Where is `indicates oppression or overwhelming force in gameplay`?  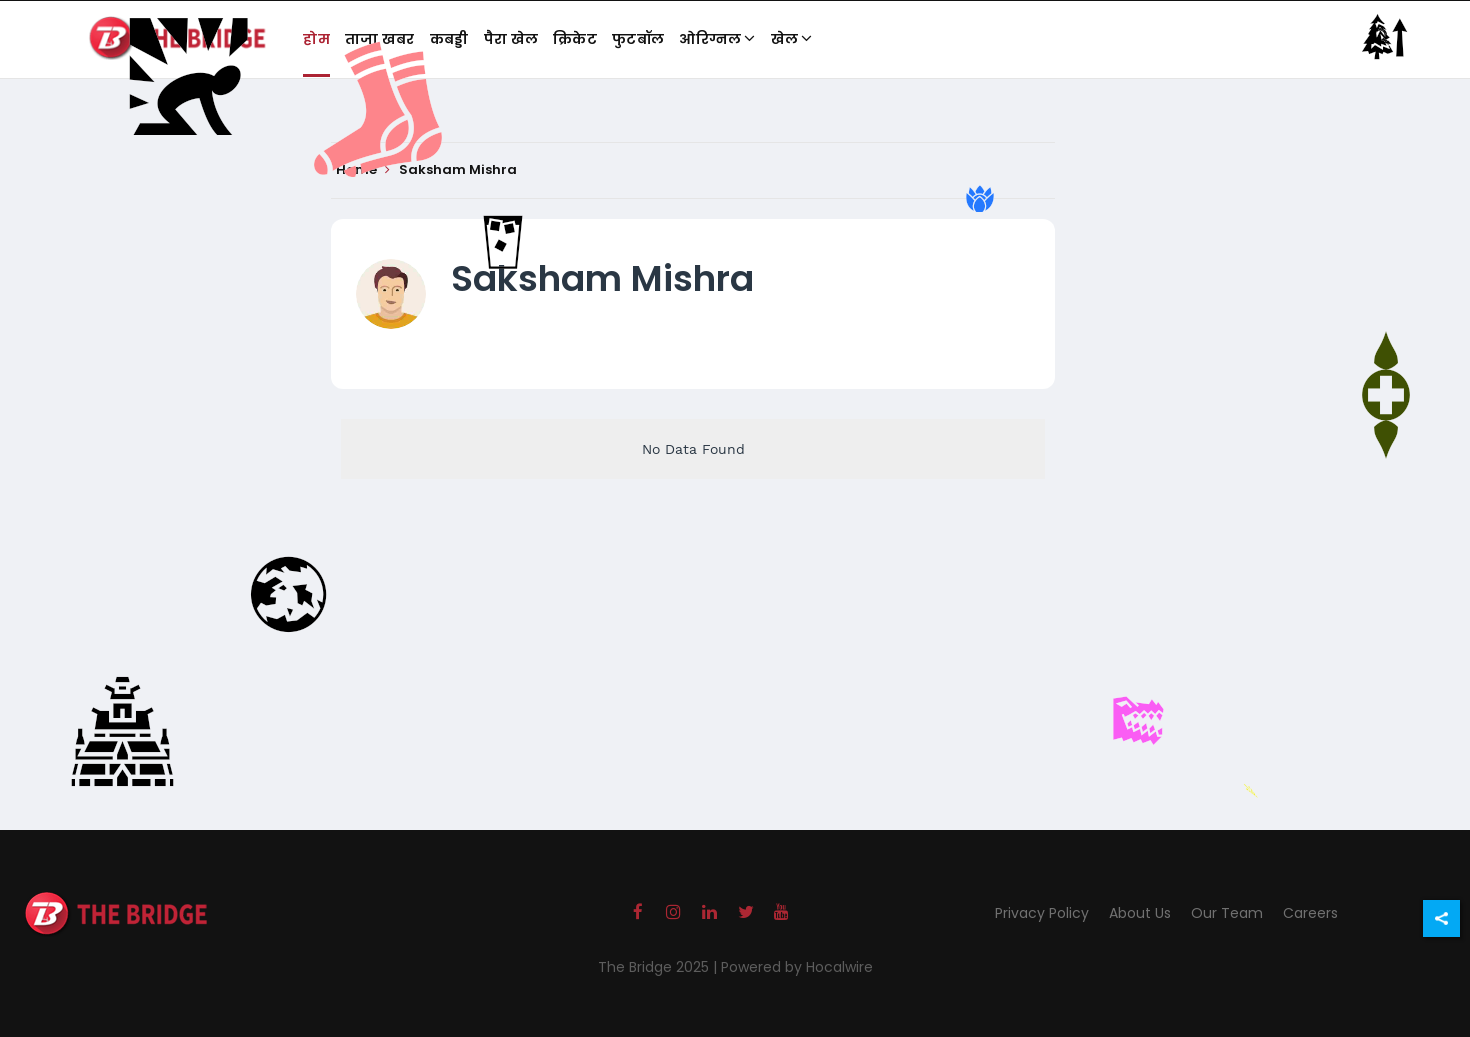
indicates oppression or overwhelming force in gameplay is located at coordinates (188, 77).